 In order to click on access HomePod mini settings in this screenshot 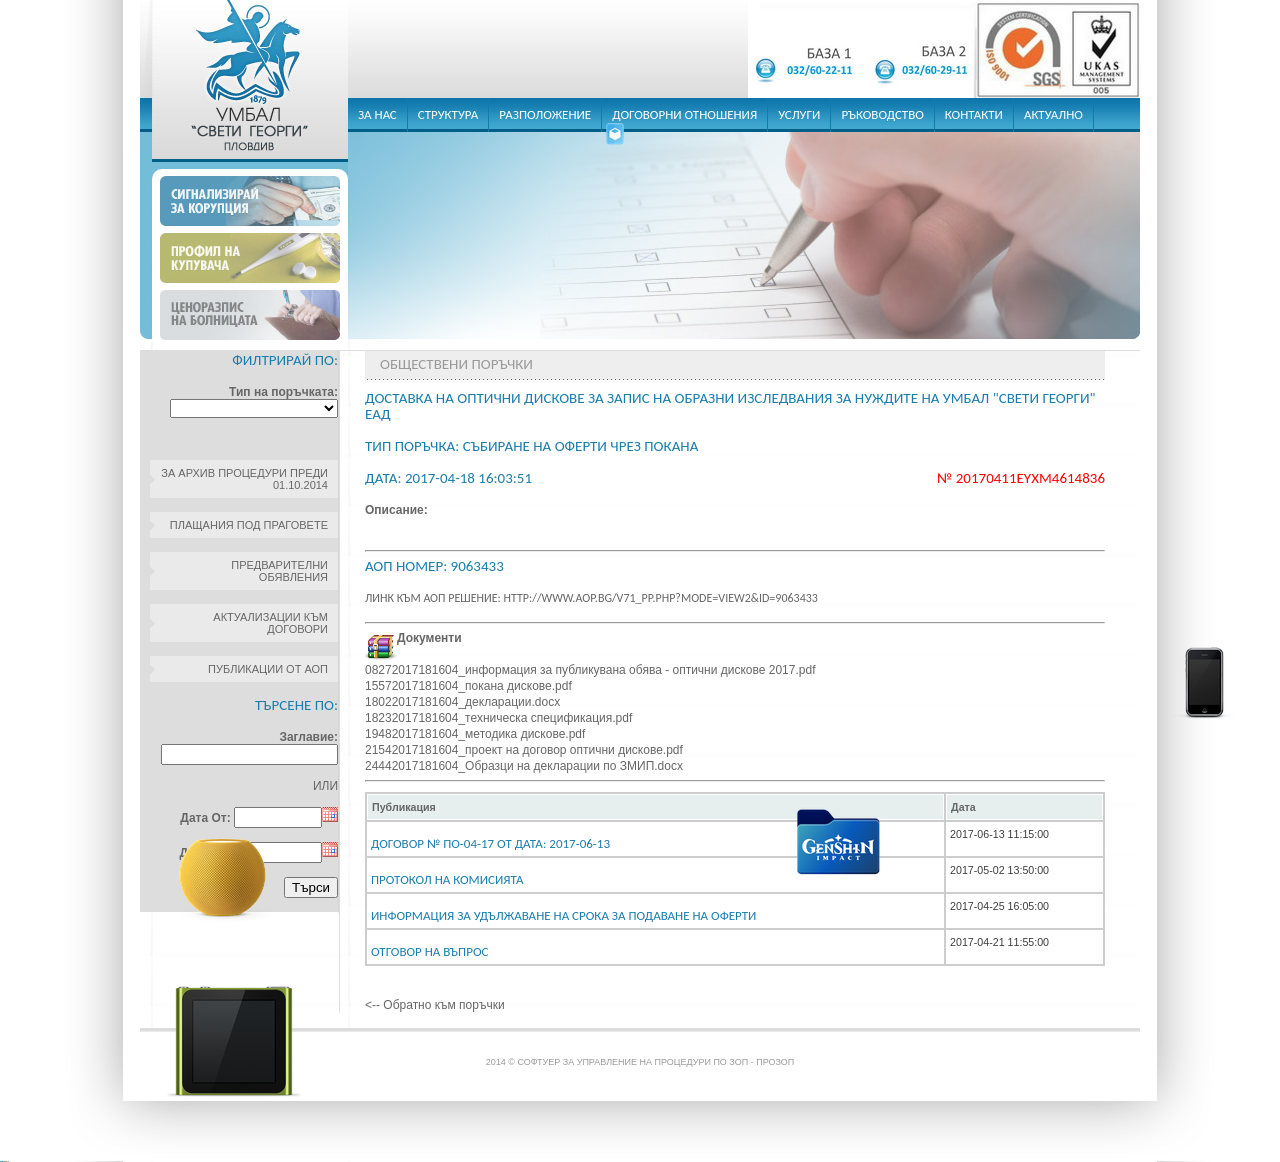, I will do `click(222, 885)`.